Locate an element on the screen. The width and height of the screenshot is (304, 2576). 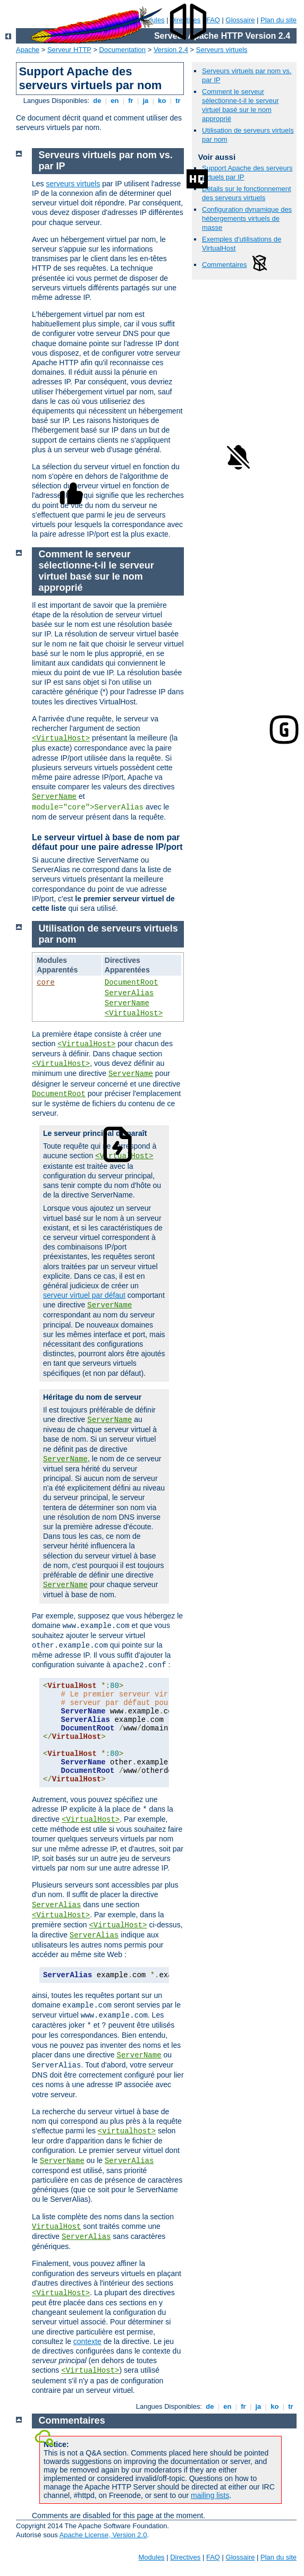
google or g suite service shortcut is located at coordinates (284, 729).